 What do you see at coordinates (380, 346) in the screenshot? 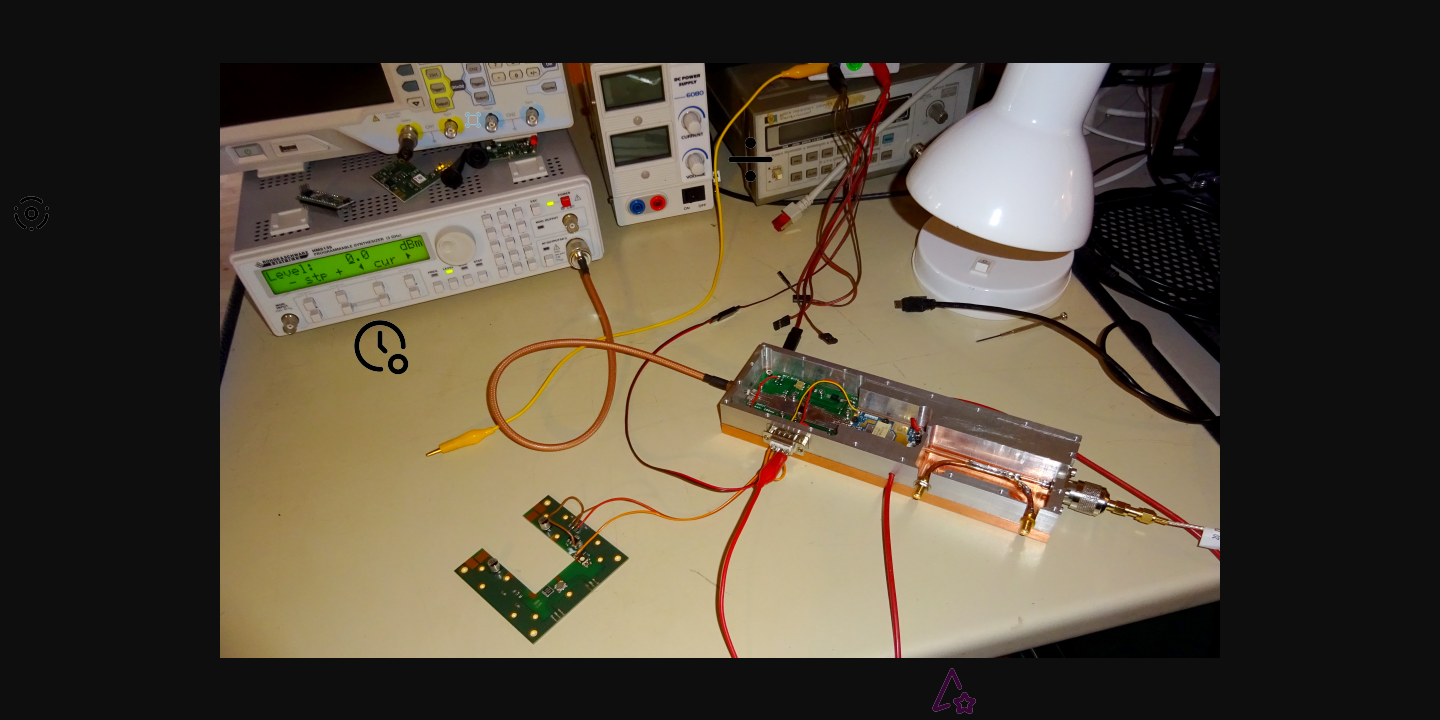
I see `start recording time or duration` at bounding box center [380, 346].